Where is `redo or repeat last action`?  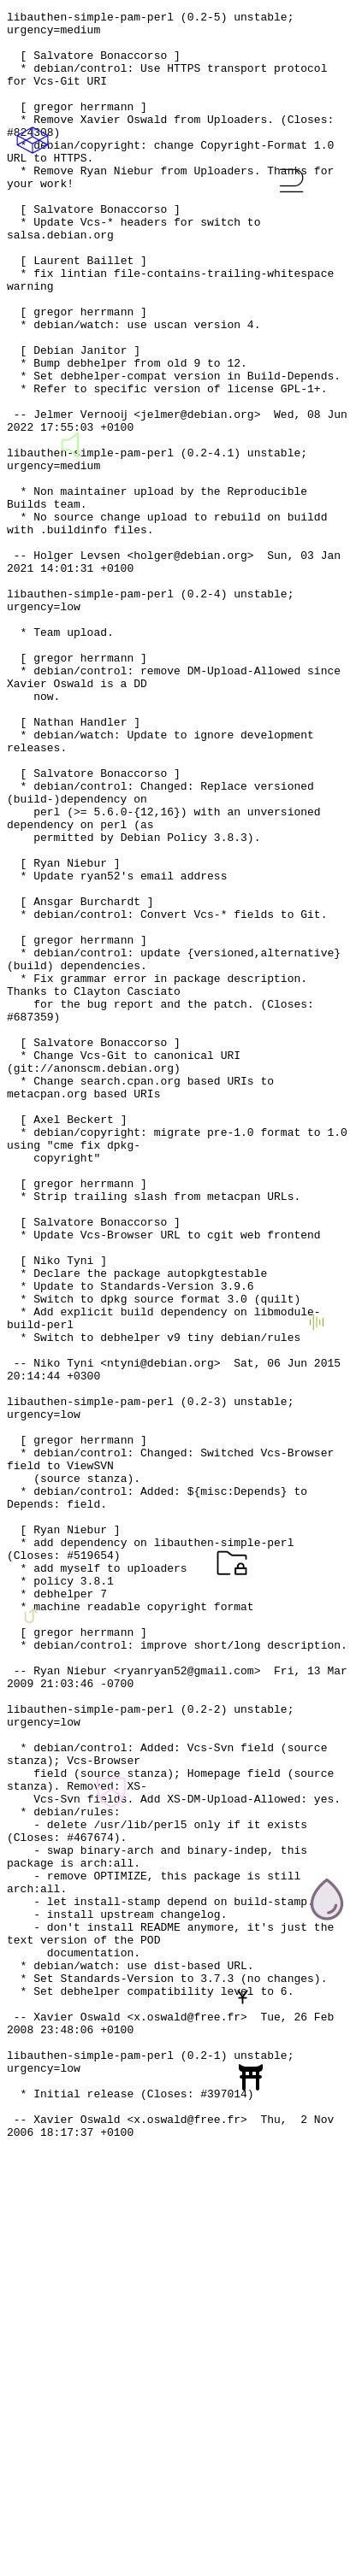 redo or repeat last action is located at coordinates (30, 1615).